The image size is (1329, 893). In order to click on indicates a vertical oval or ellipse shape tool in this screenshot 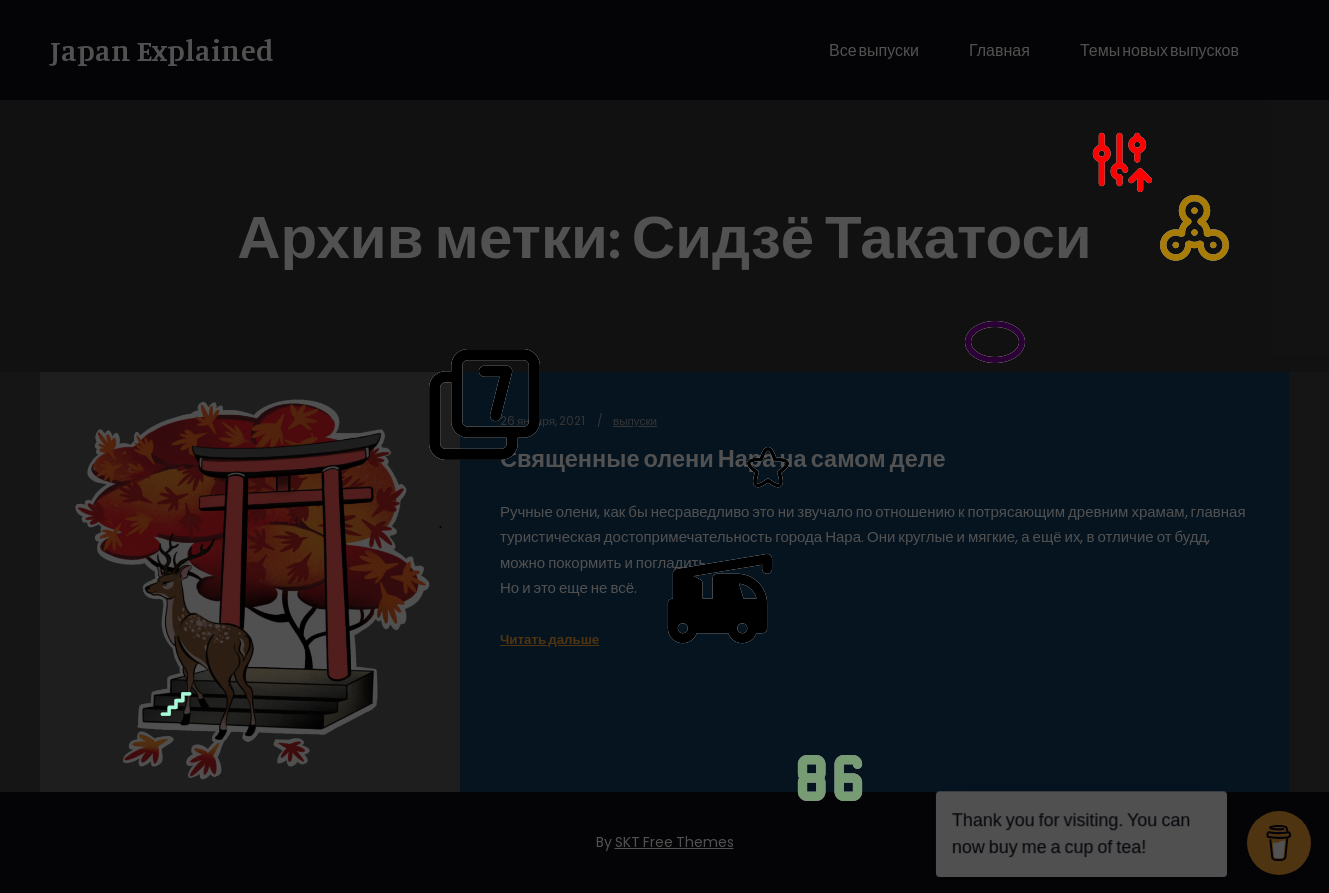, I will do `click(995, 342)`.